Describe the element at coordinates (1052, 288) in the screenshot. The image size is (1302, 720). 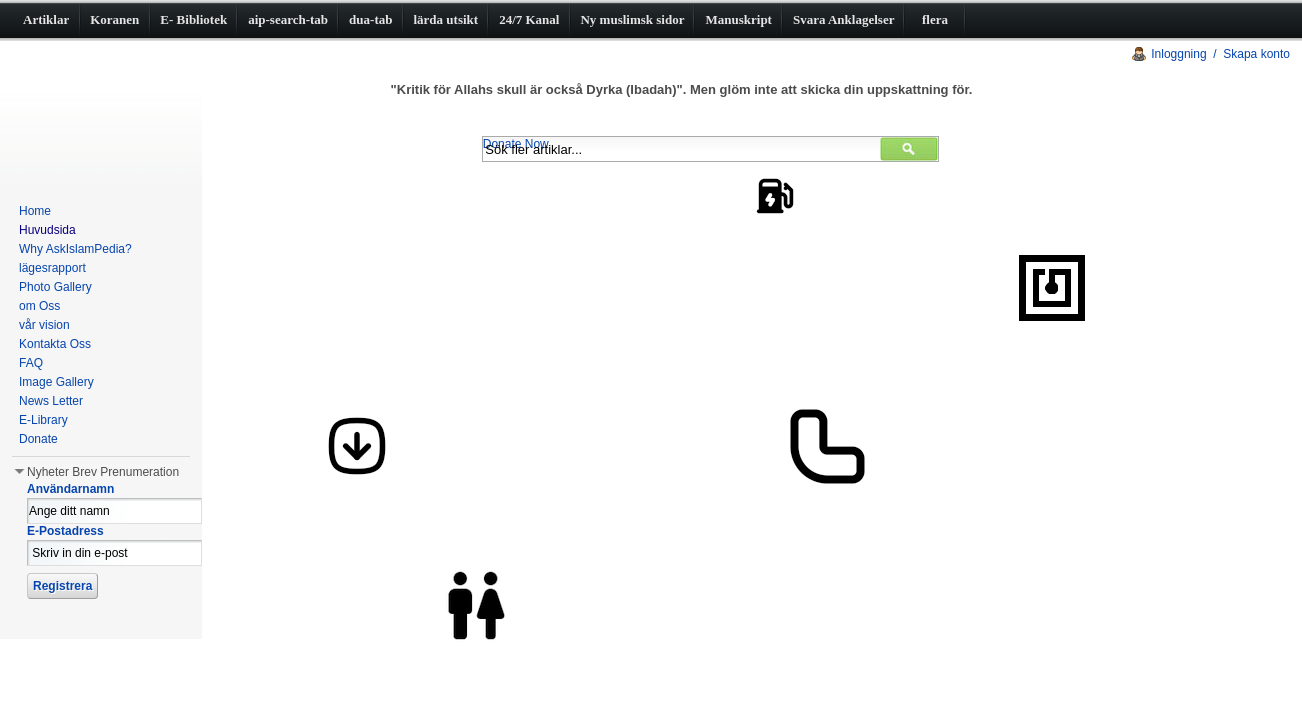
I see `tap to enable nfc connectivity` at that location.